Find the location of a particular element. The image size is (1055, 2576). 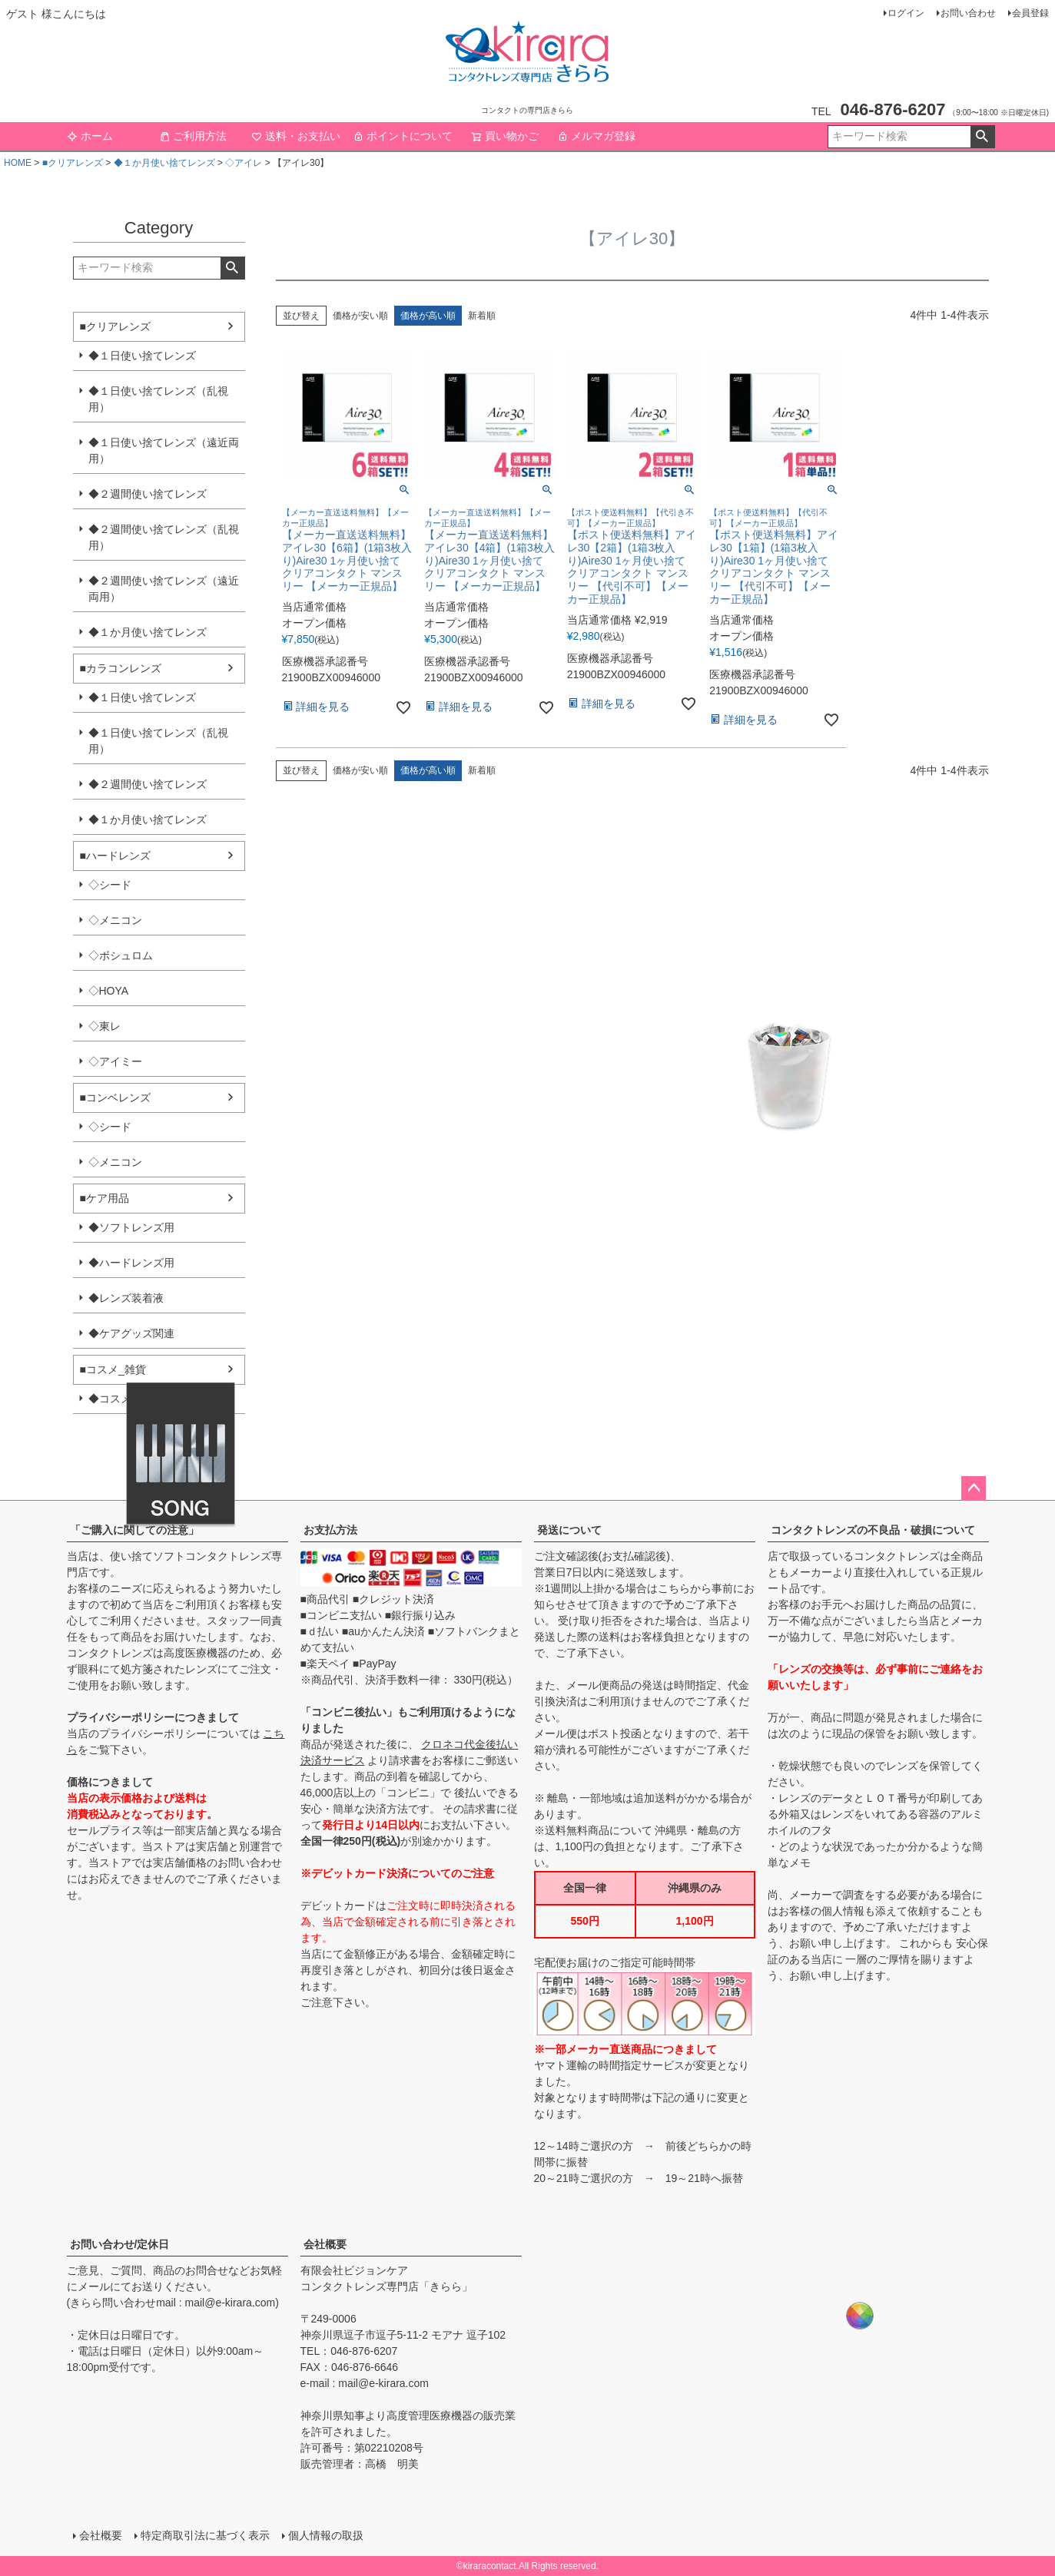

manage trash storage and deleted files is located at coordinates (789, 1077).